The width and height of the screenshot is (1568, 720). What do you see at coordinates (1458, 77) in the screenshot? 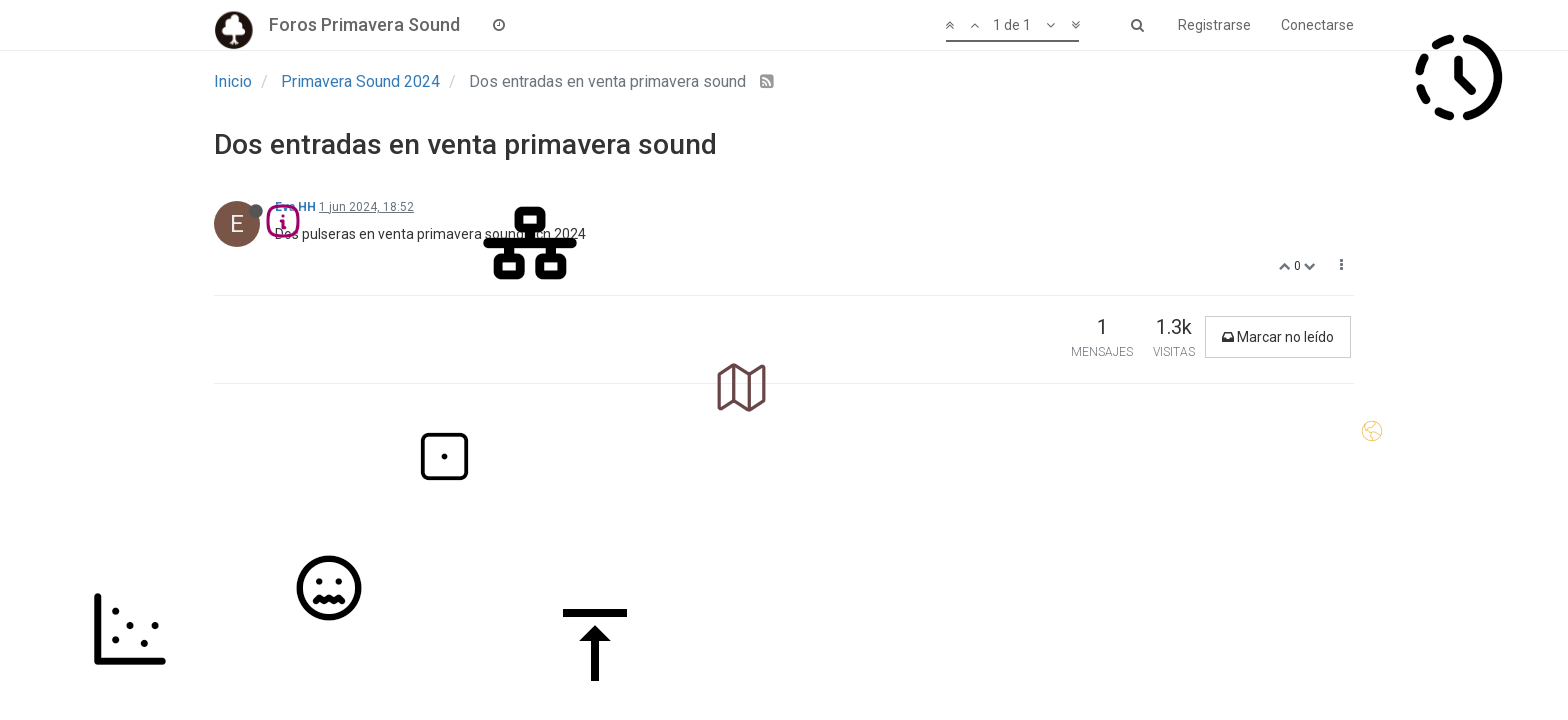
I see `toggle viewing history on or off` at bounding box center [1458, 77].